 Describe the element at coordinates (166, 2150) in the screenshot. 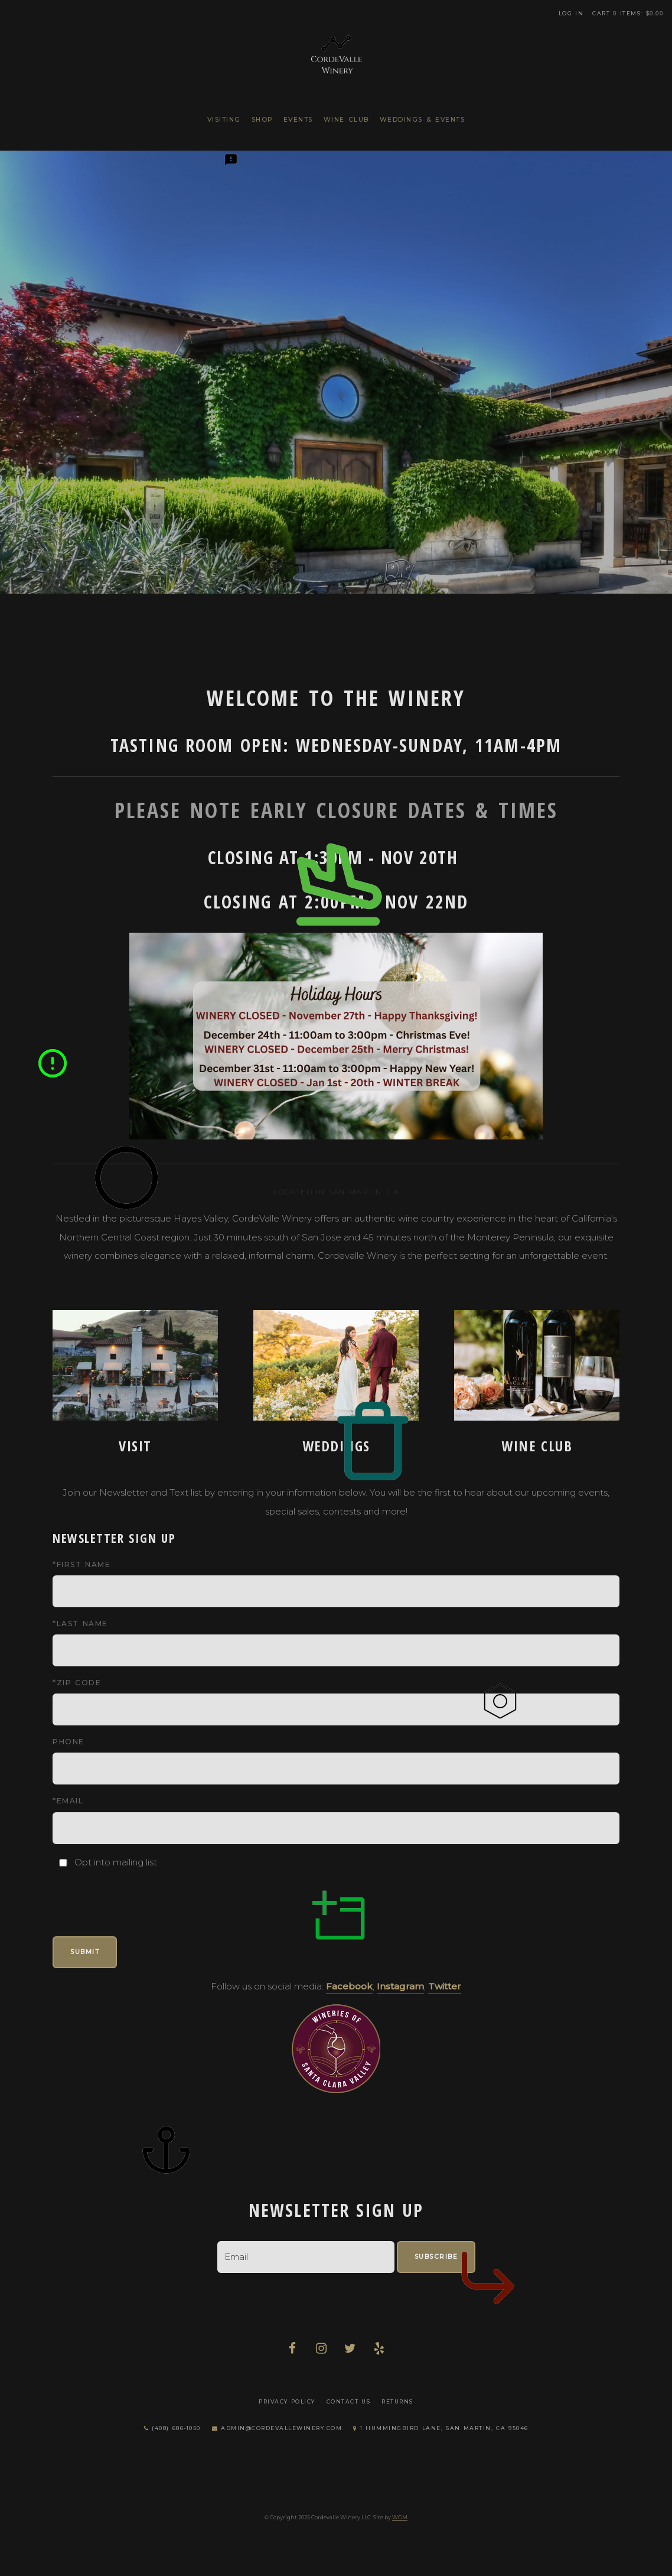

I see `anchor a component or element in place` at that location.